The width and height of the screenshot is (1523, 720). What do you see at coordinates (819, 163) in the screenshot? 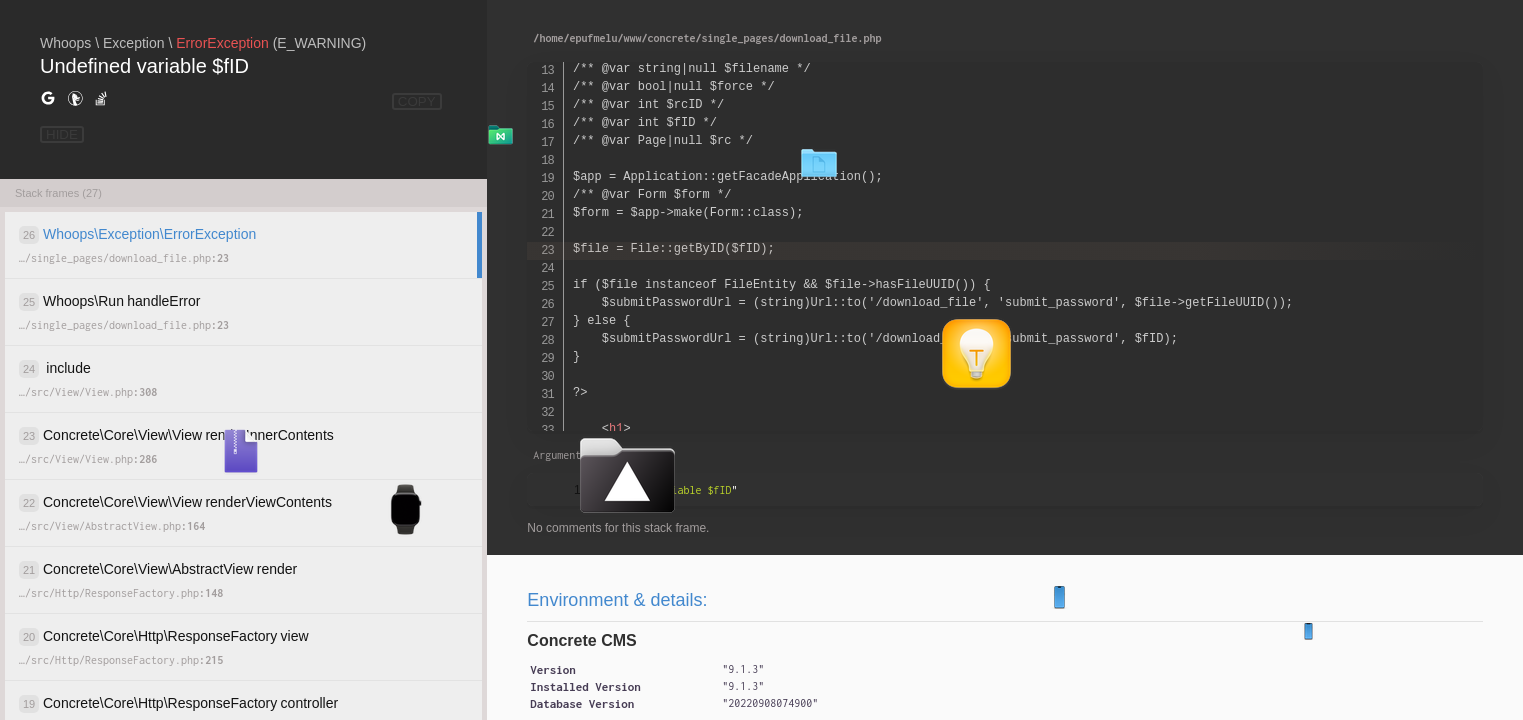
I see `open your documents folder` at bounding box center [819, 163].